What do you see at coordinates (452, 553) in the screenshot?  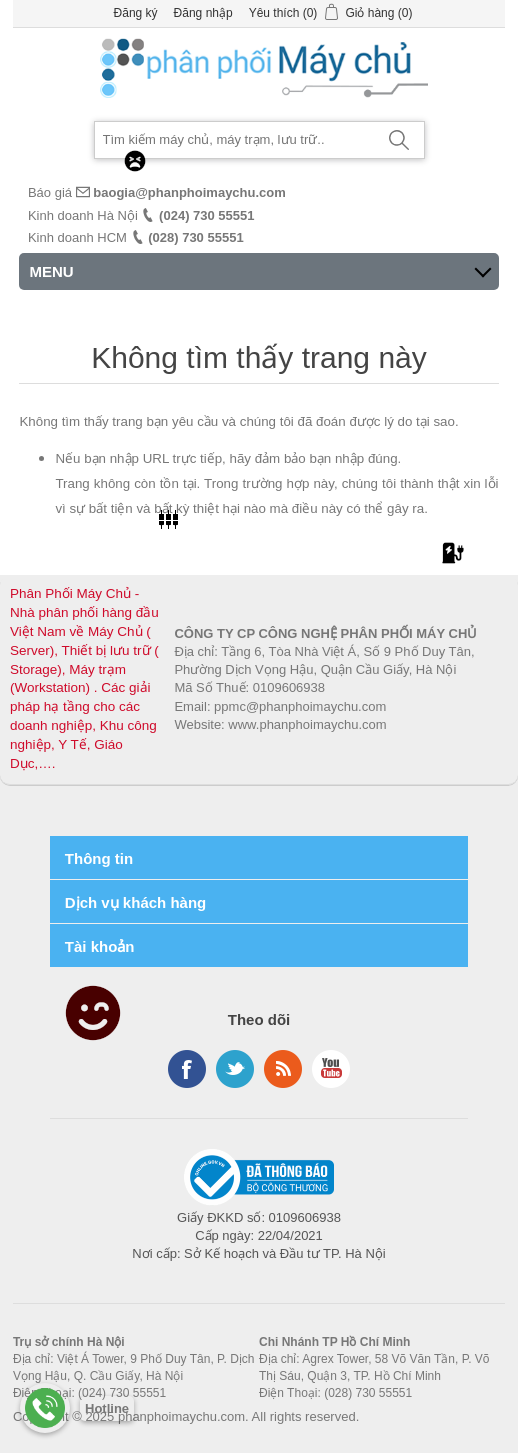 I see `find nearby electric vehicle charging stations` at bounding box center [452, 553].